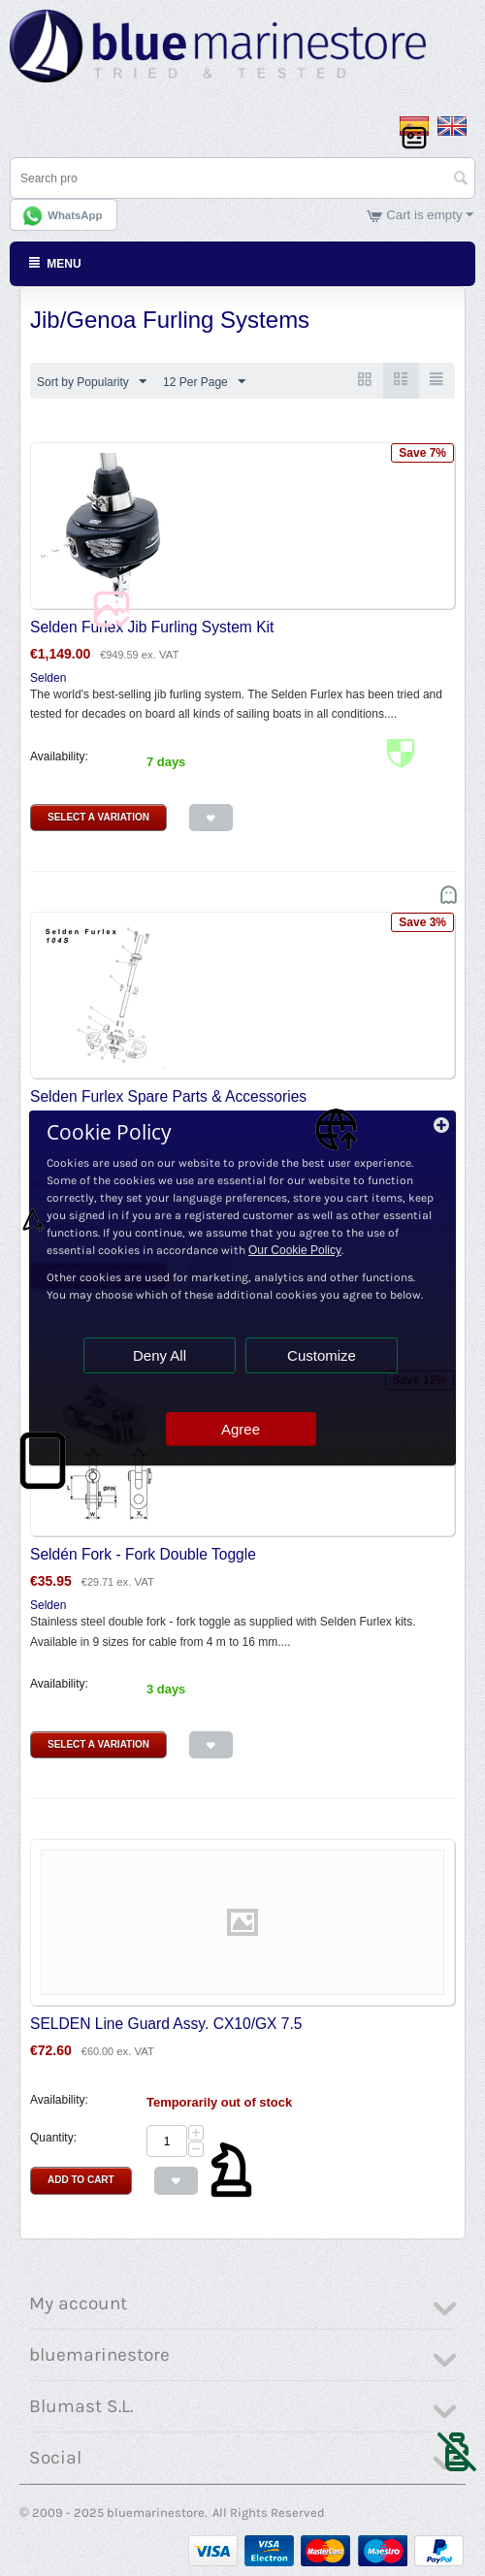 The width and height of the screenshot is (485, 2576). I want to click on indicates vaccine or medication is unavailable, so click(457, 2452).